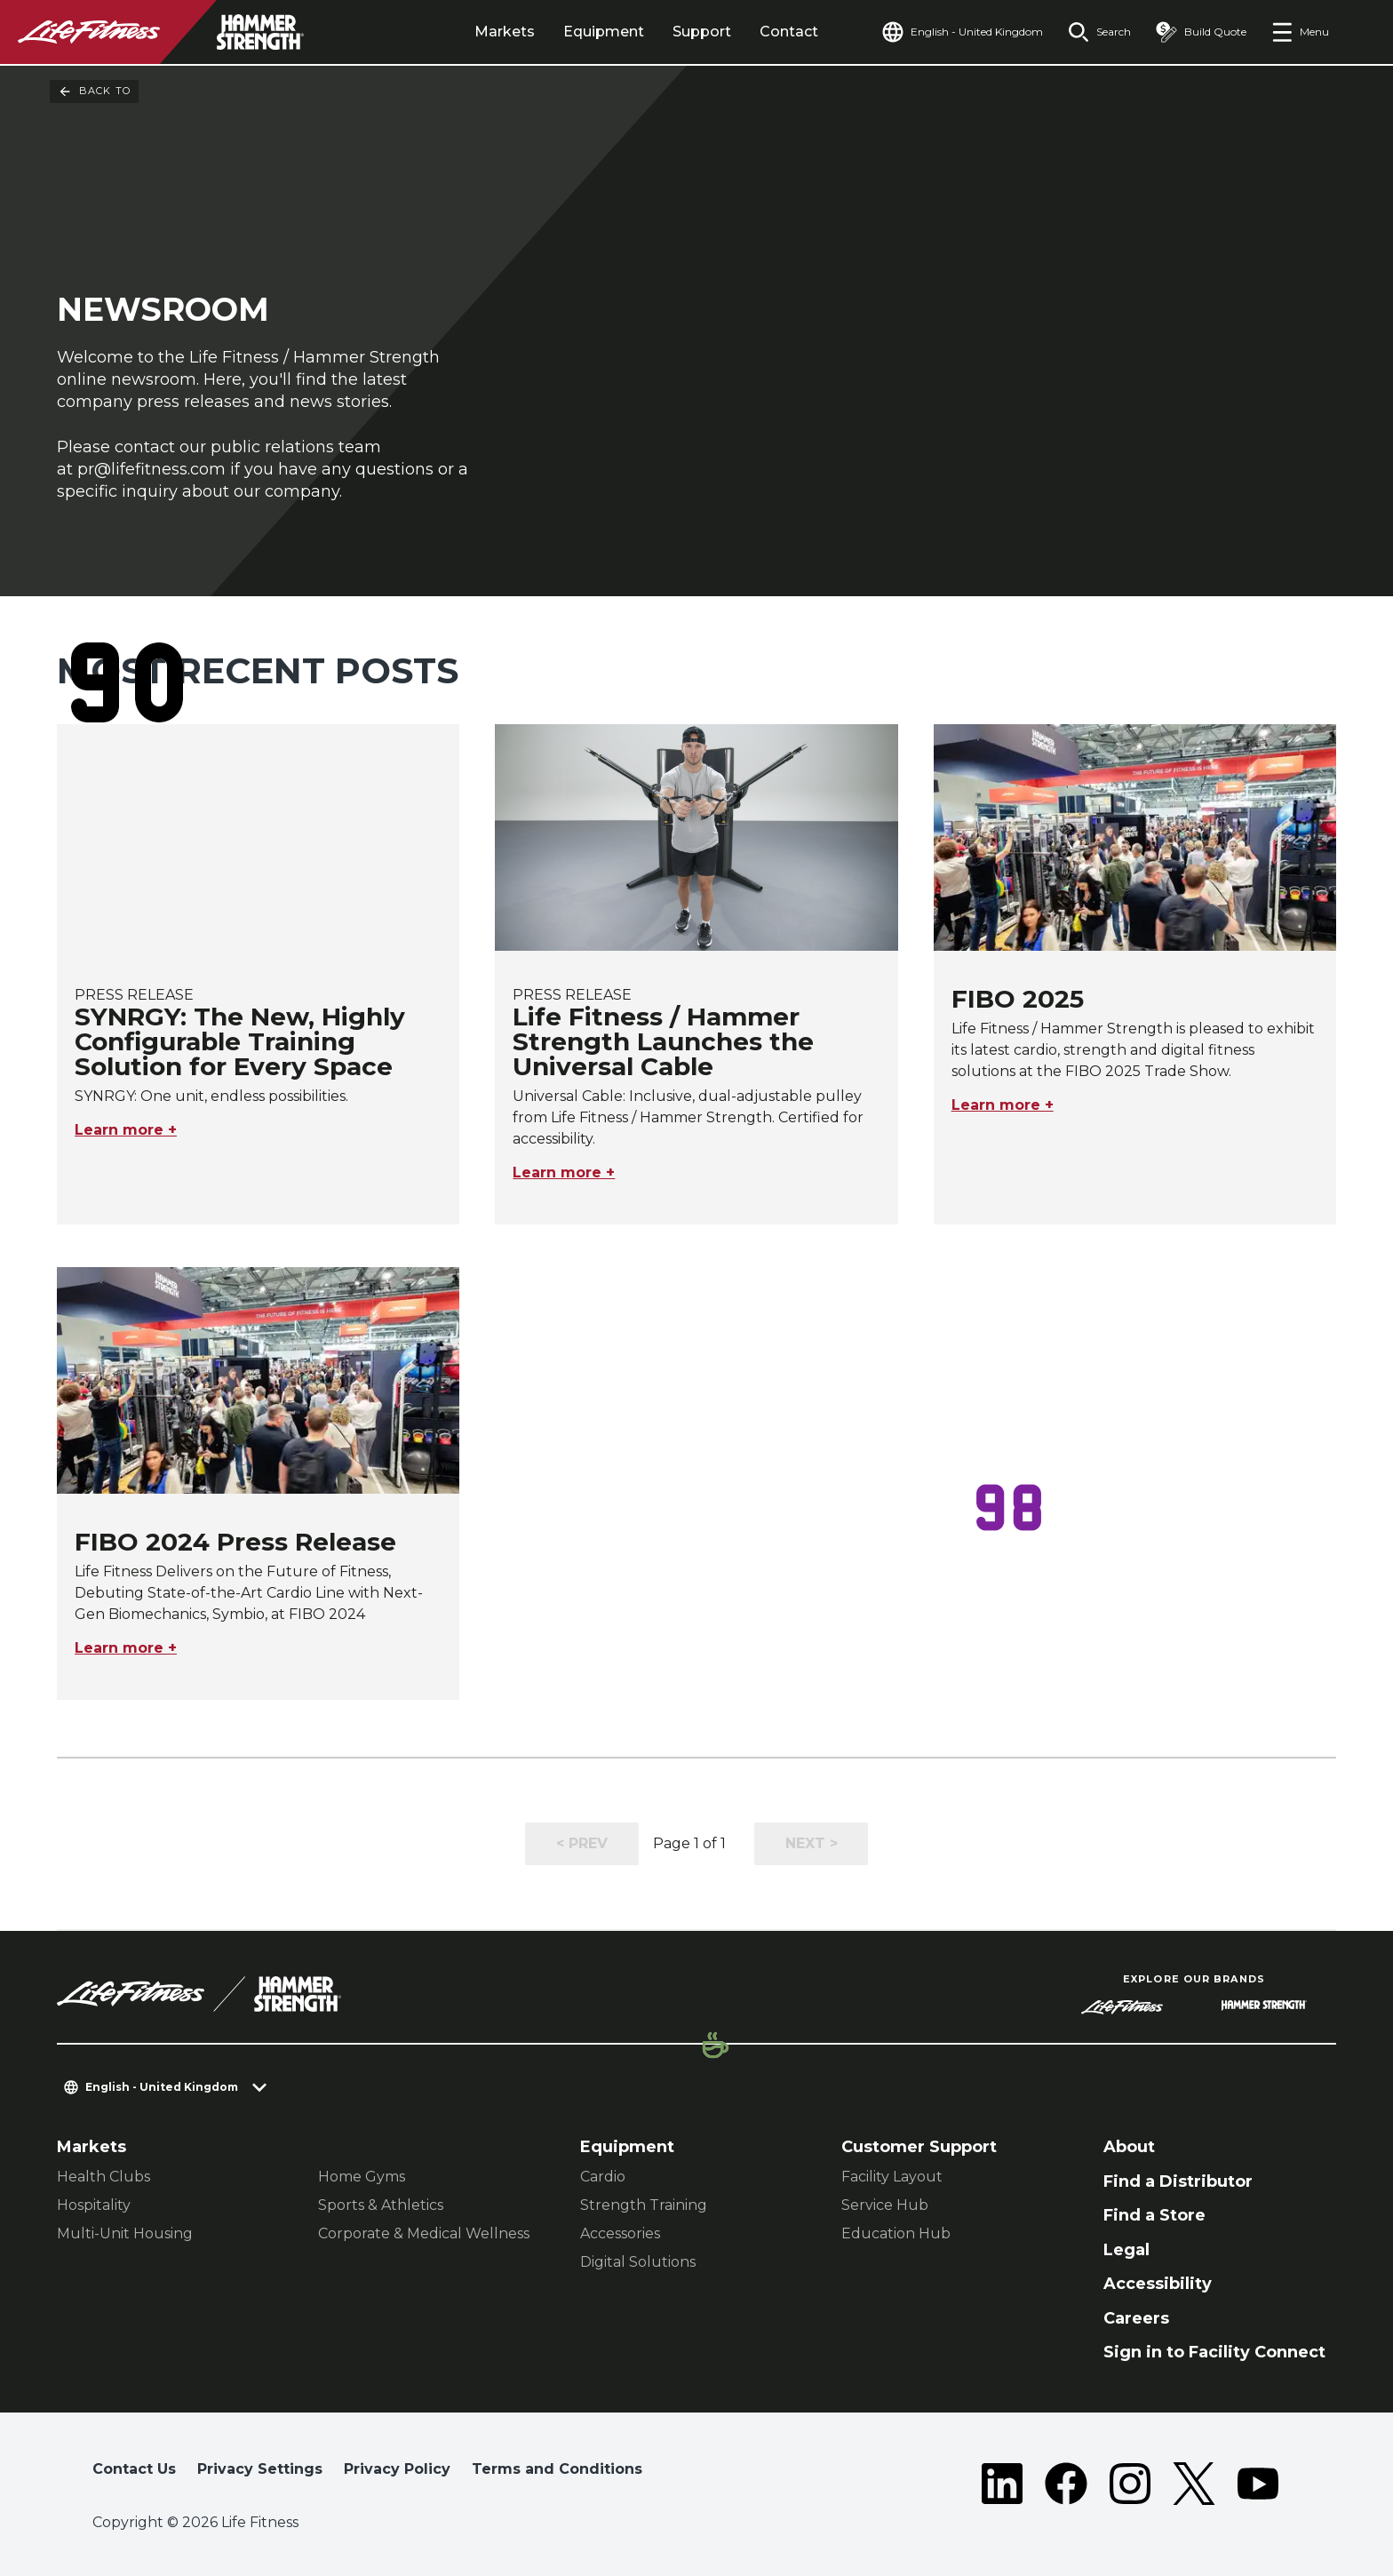  What do you see at coordinates (715, 2045) in the screenshot?
I see `find nearby coffee shops` at bounding box center [715, 2045].